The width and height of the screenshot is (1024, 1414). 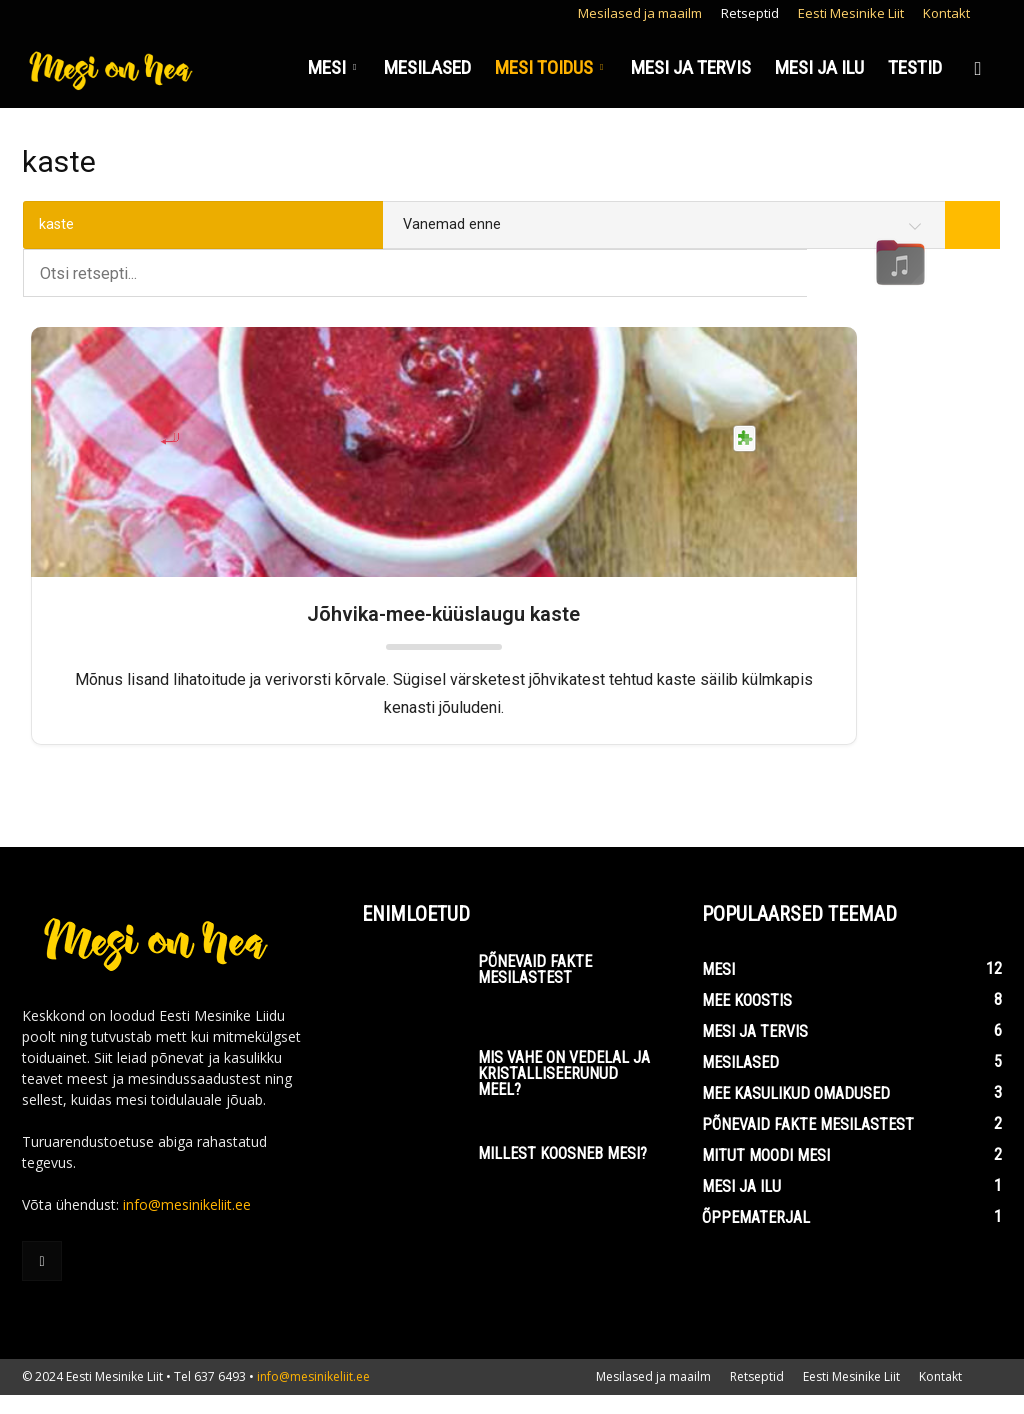 I want to click on open your music folder, so click(x=900, y=262).